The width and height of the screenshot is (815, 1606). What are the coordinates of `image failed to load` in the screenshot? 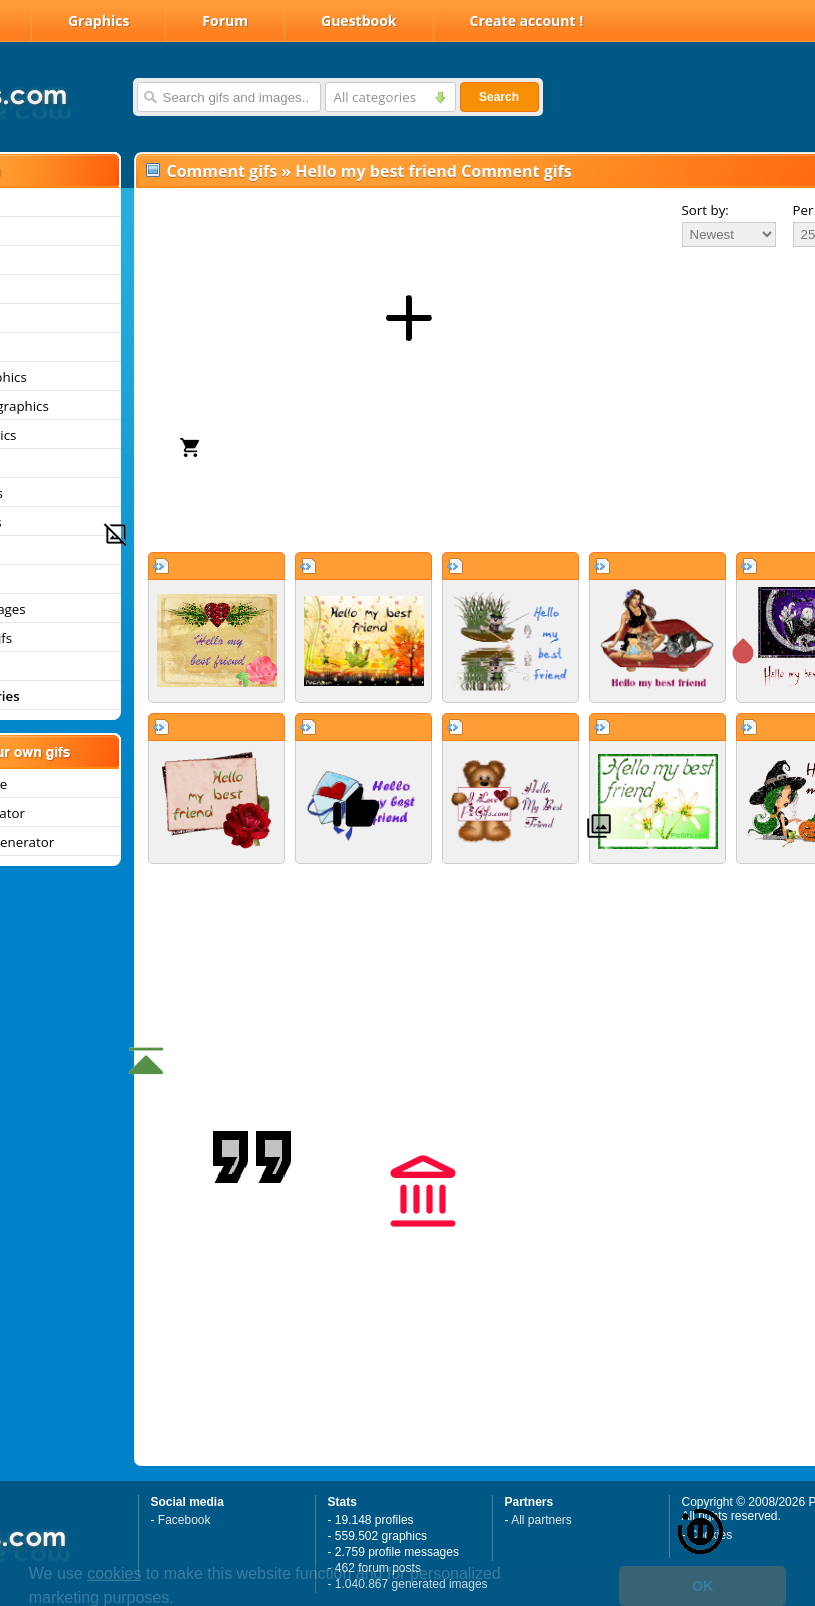 It's located at (116, 534).